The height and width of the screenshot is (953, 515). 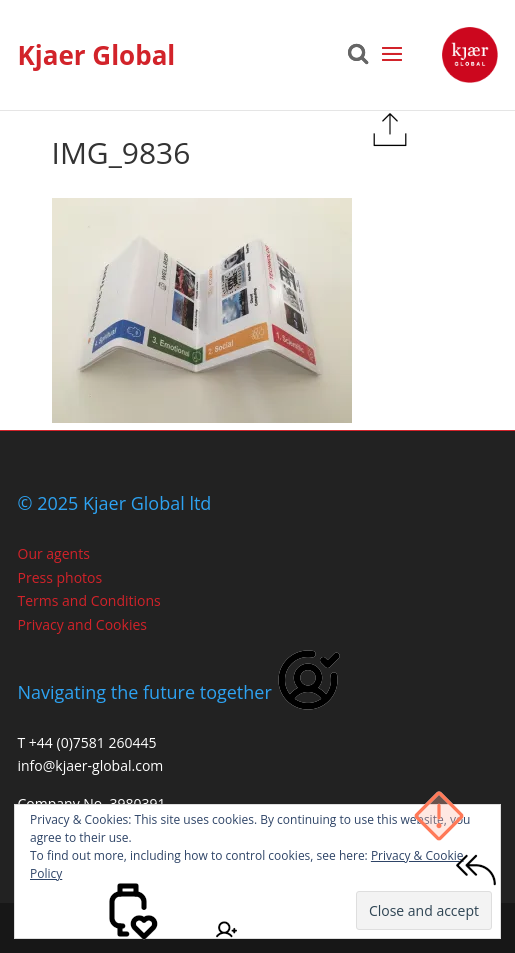 I want to click on reply all to a message or email, so click(x=476, y=870).